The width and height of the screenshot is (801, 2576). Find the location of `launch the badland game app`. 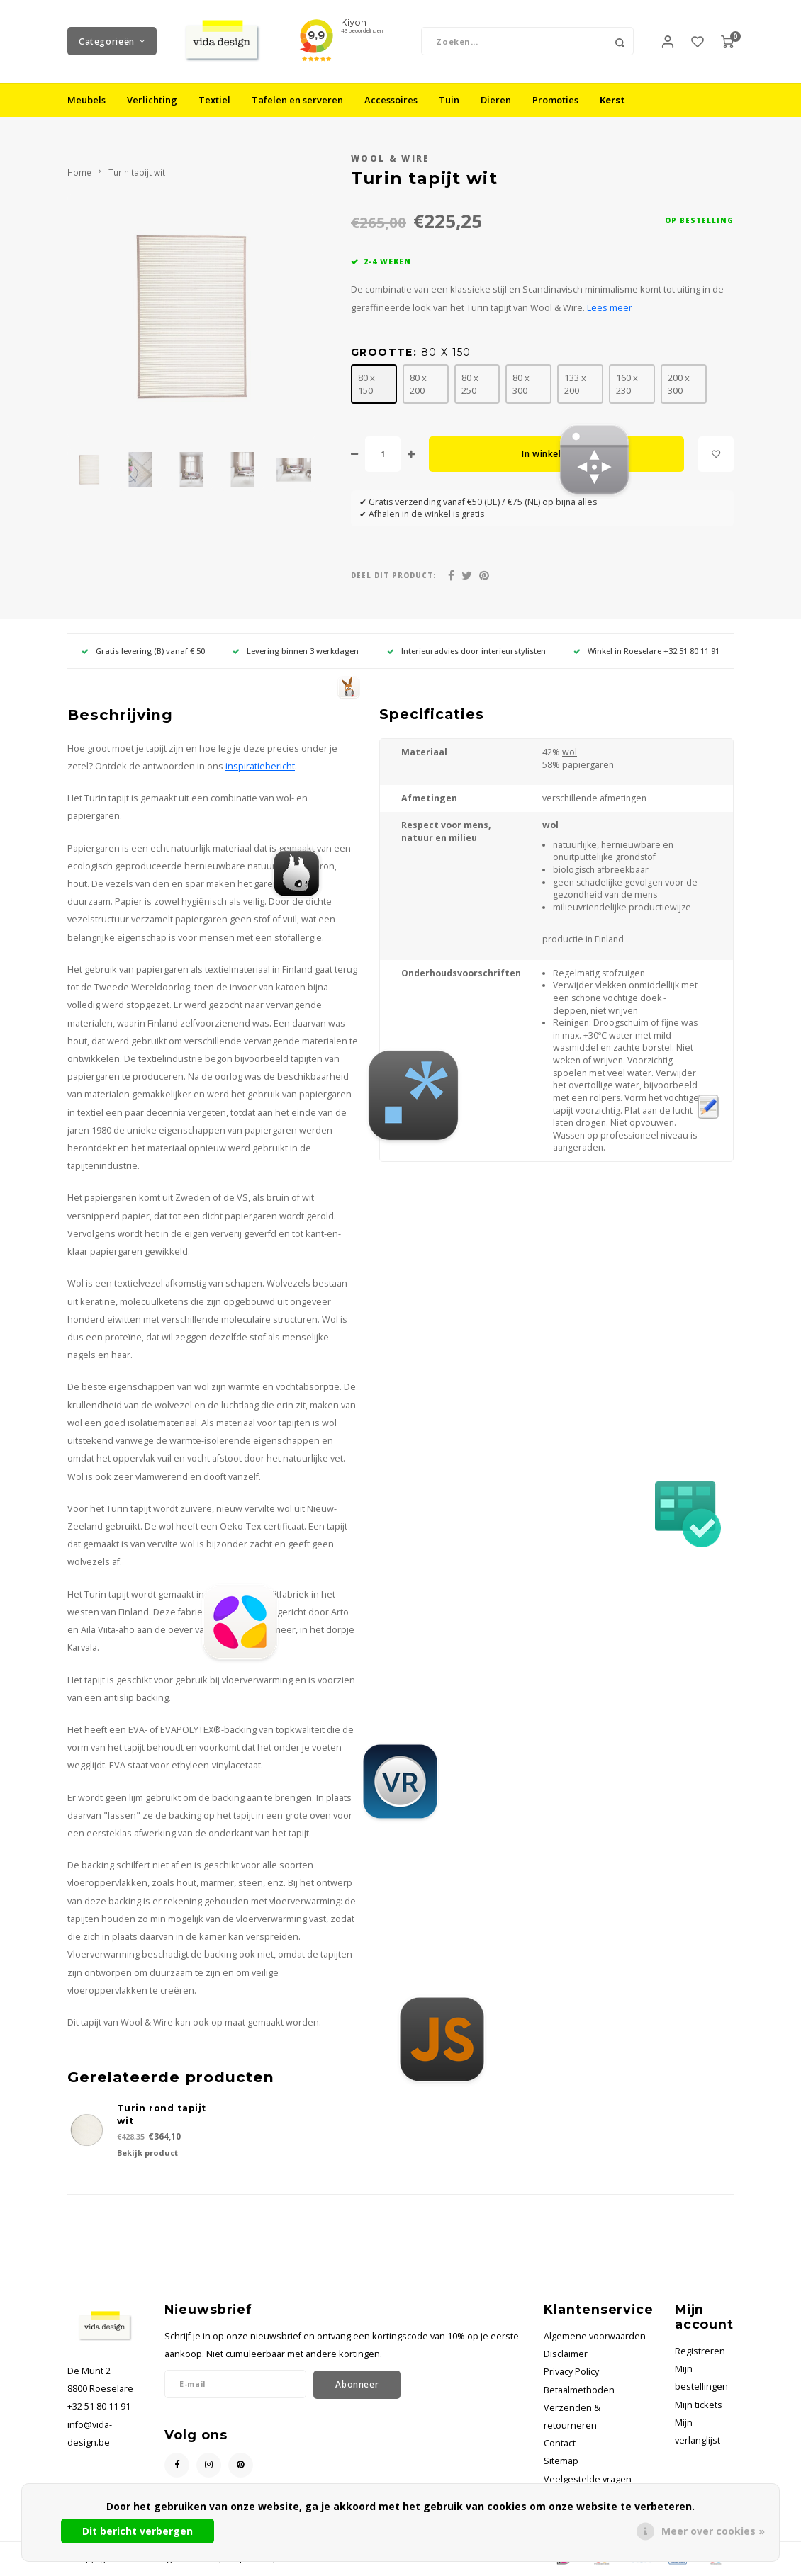

launch the badland game app is located at coordinates (296, 874).